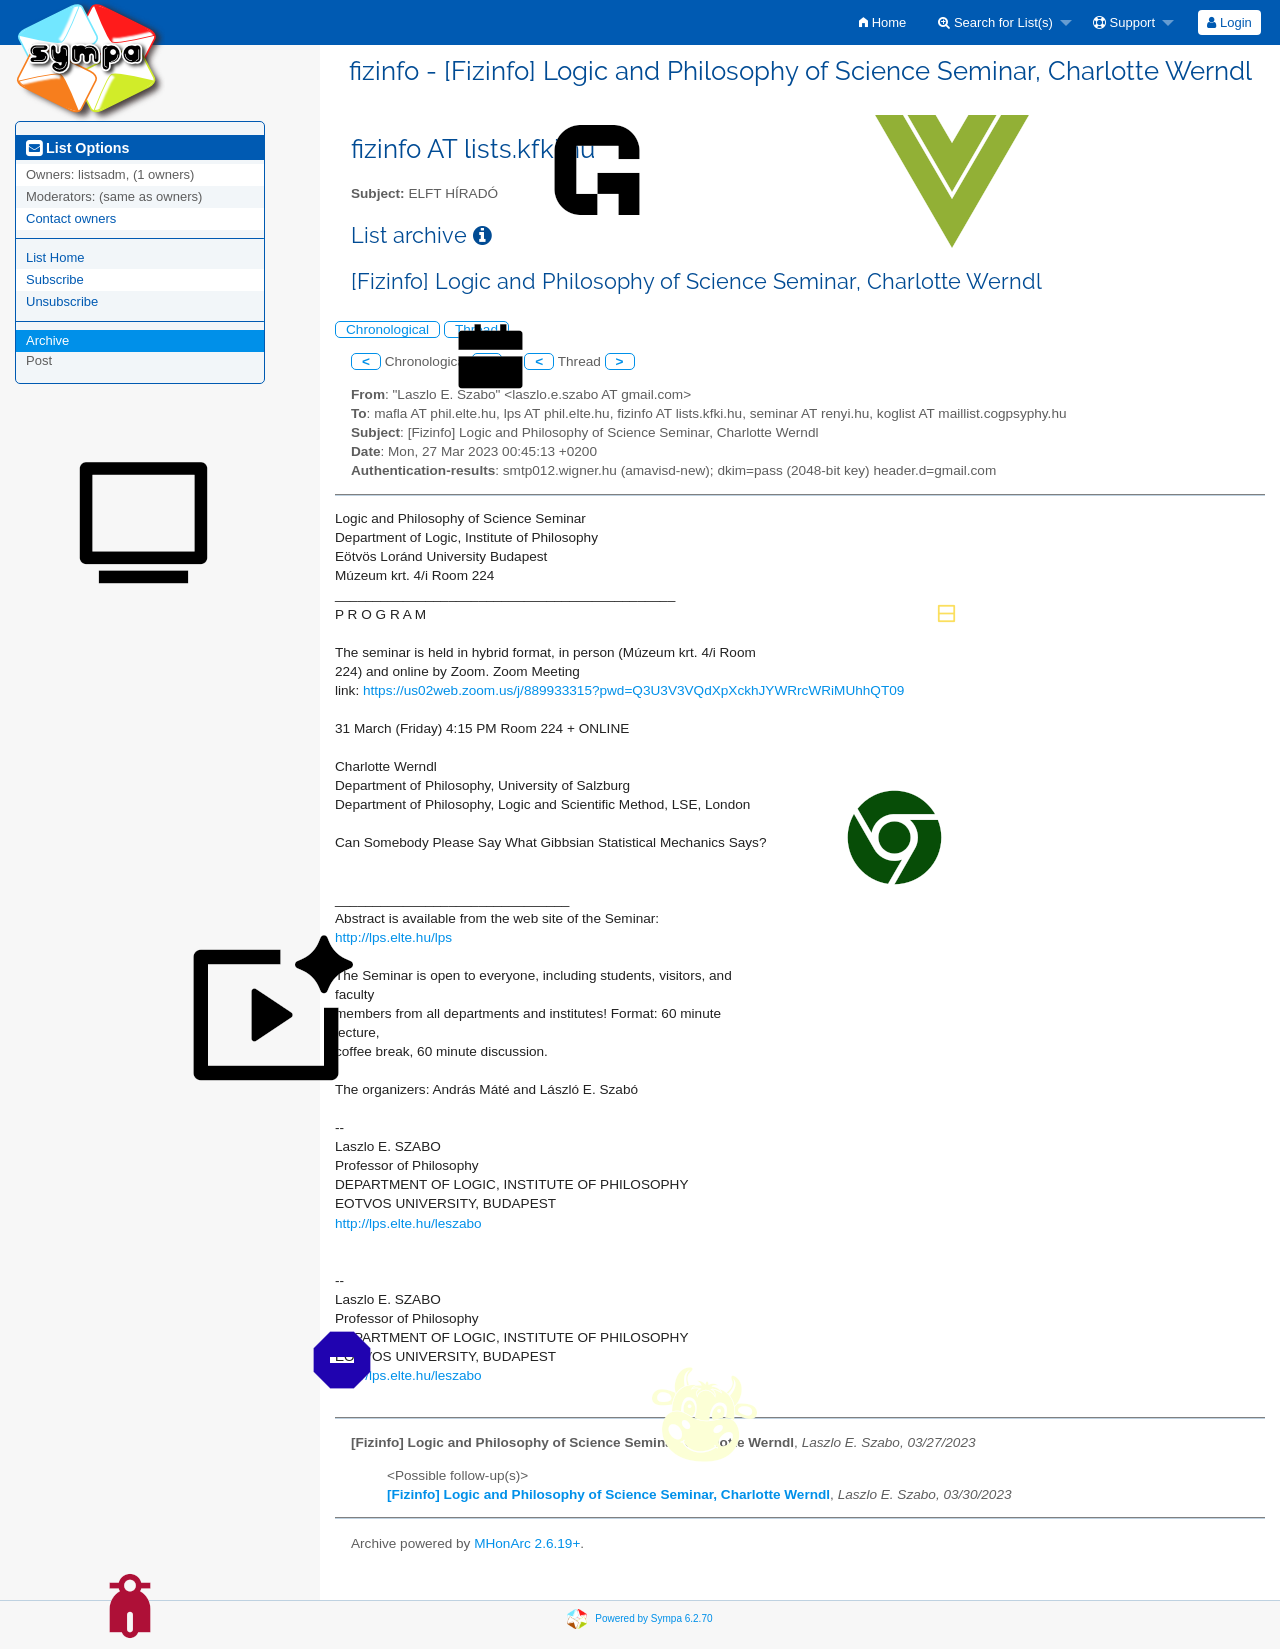 The width and height of the screenshot is (1280, 1649). Describe the element at coordinates (130, 1606) in the screenshot. I see `select e-bike as transportation mode` at that location.